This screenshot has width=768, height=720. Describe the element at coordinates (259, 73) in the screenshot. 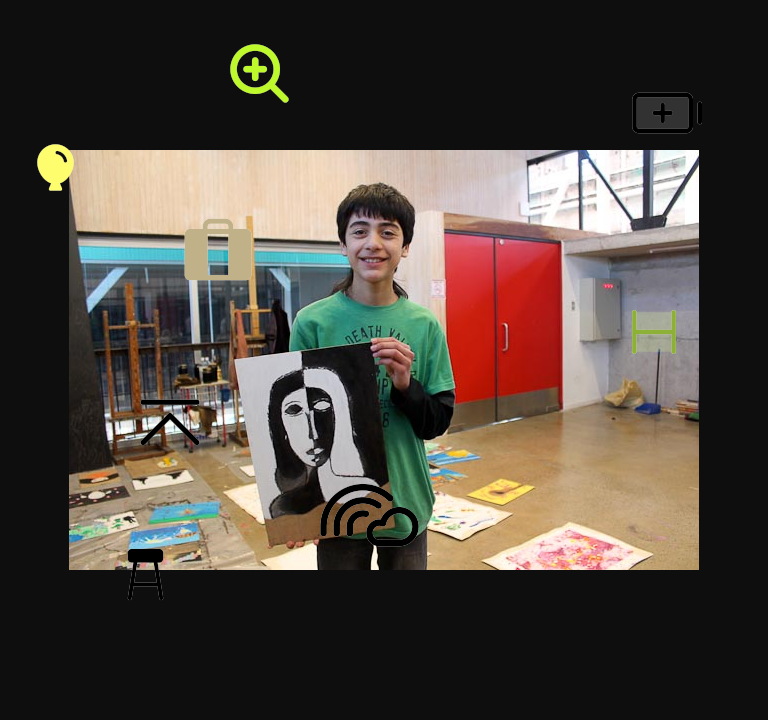

I see `zoom in on content` at that location.